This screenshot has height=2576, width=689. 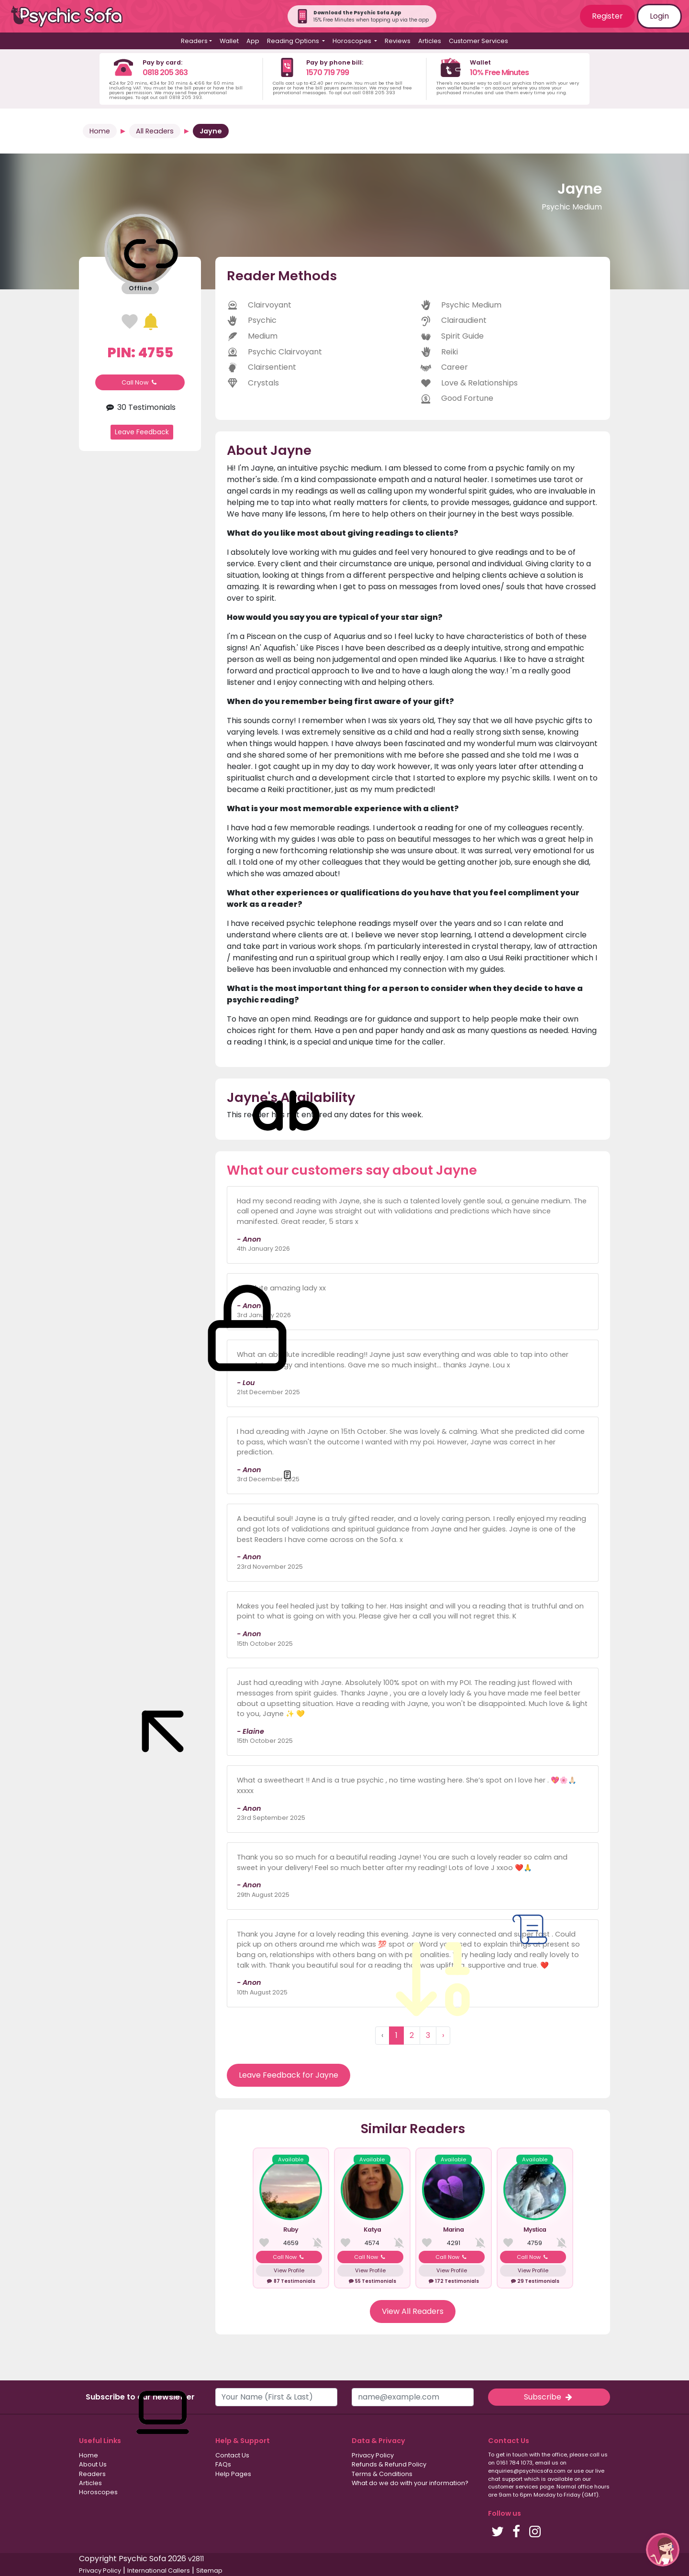 What do you see at coordinates (163, 2412) in the screenshot?
I see `switch to desktop view` at bounding box center [163, 2412].